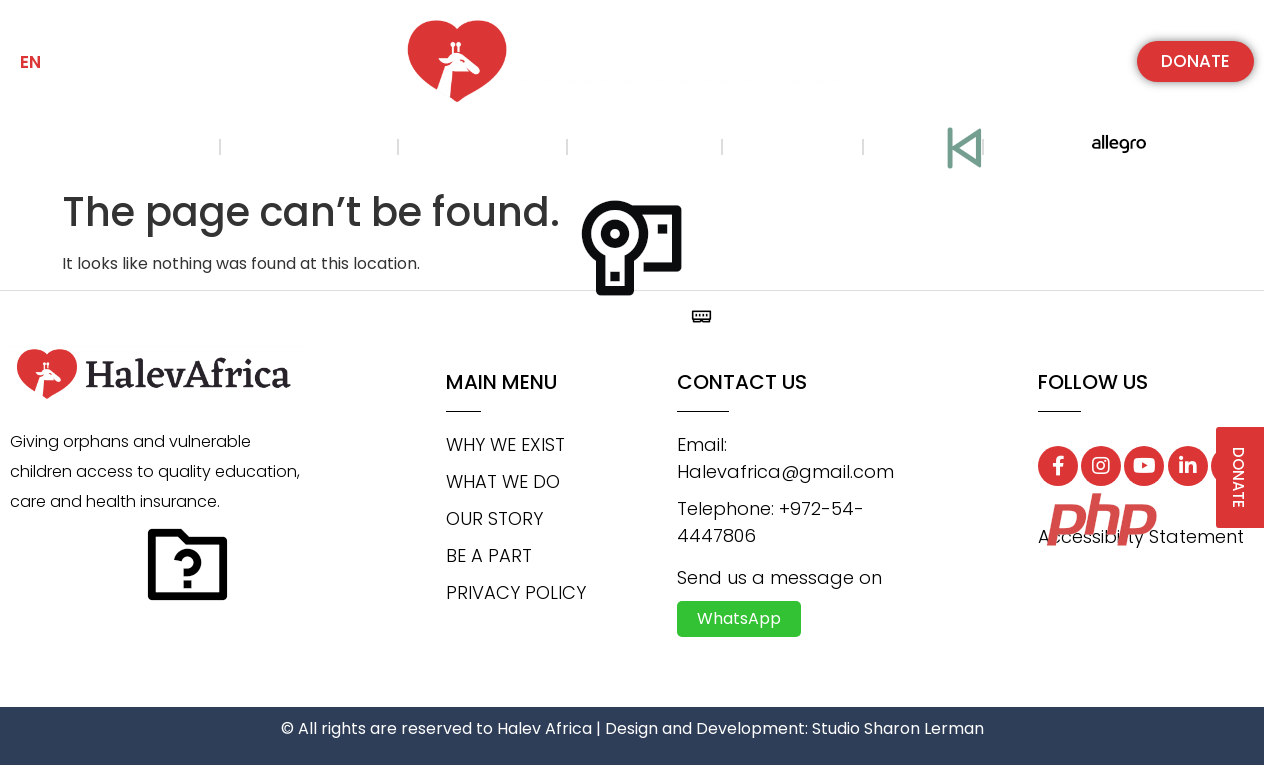  Describe the element at coordinates (187, 564) in the screenshot. I see `folder with unknown or unrecognized contents` at that location.